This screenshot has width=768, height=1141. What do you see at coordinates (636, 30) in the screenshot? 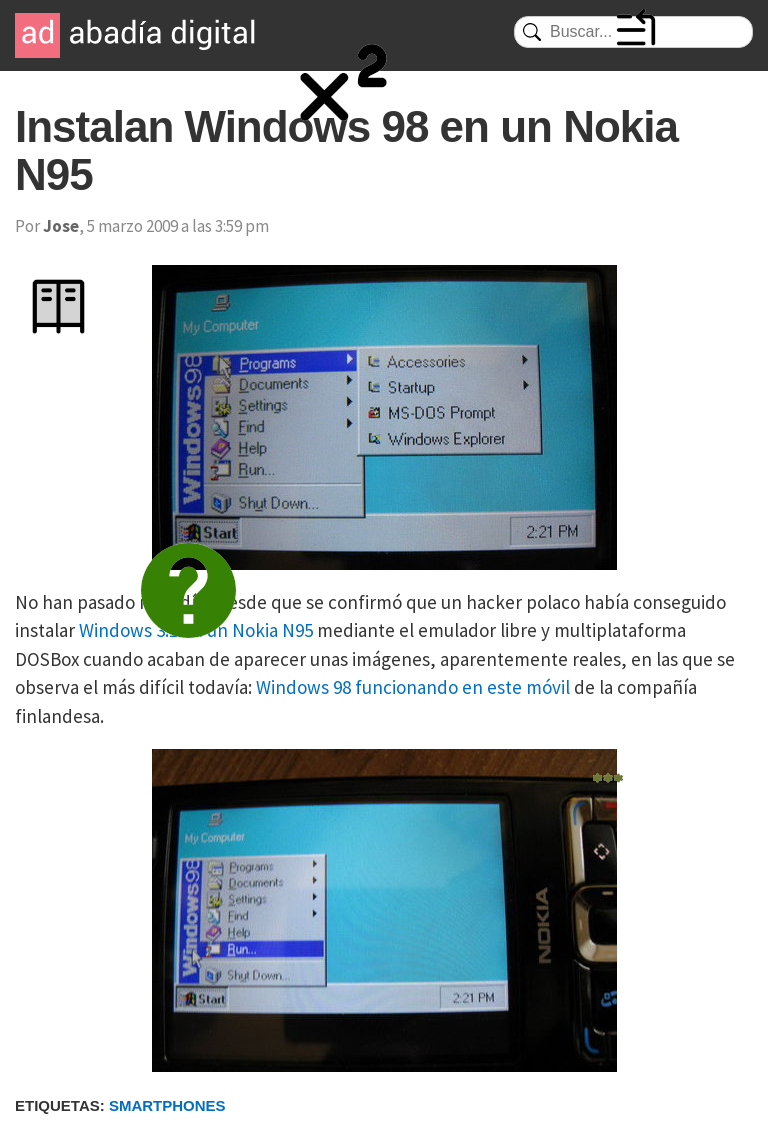
I see `move item to the top of the list` at bounding box center [636, 30].